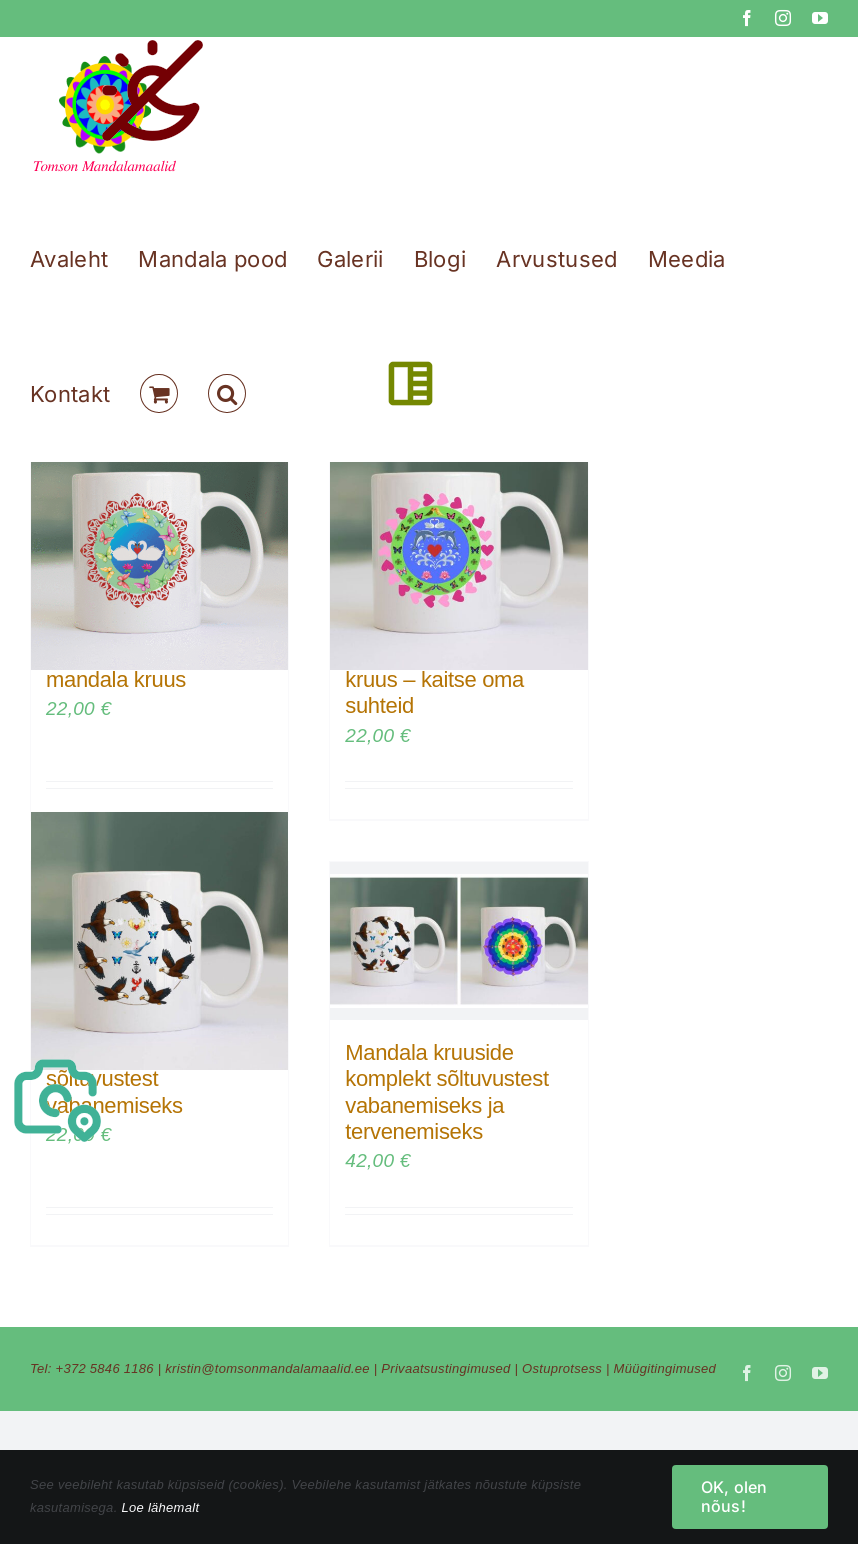  What do you see at coordinates (152, 90) in the screenshot?
I see `toggle between light and dark mode` at bounding box center [152, 90].